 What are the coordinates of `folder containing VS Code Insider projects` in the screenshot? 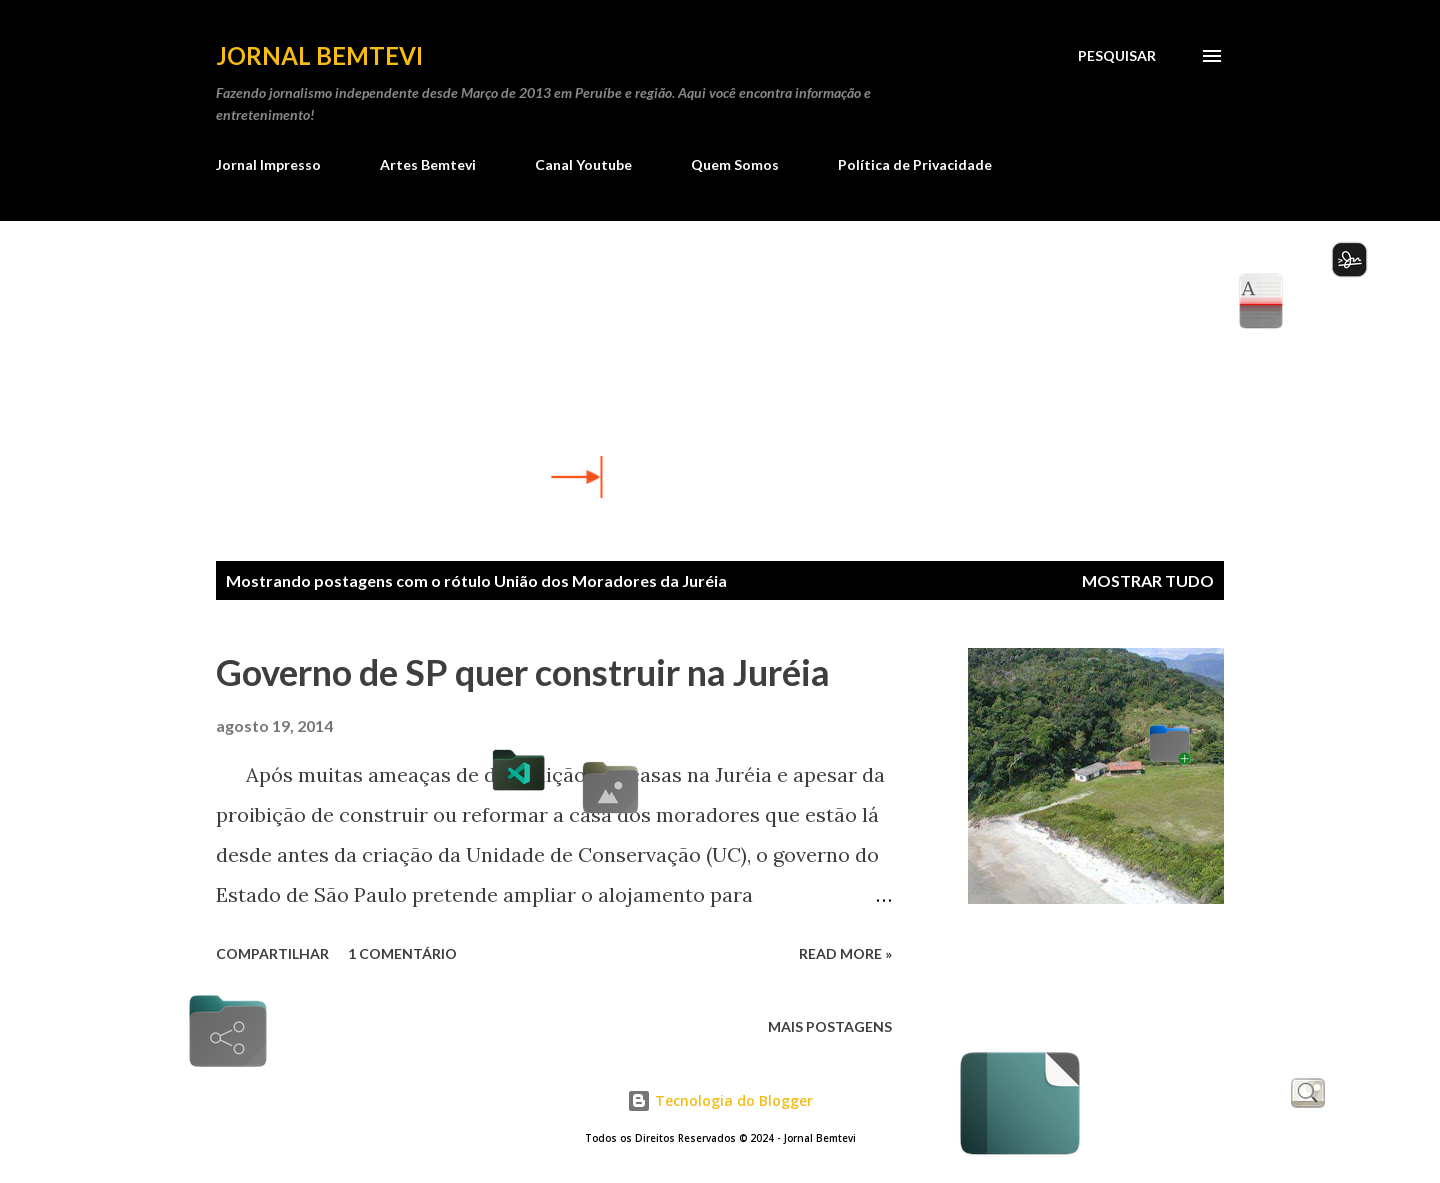 It's located at (518, 771).